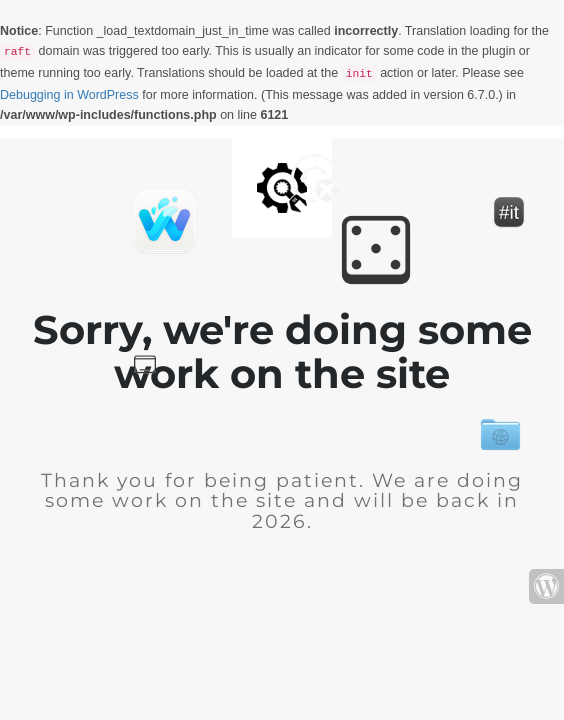 Image resolution: width=564 pixels, height=720 pixels. What do you see at coordinates (509, 212) in the screenshot?
I see `open hashit, a file hashing utility app` at bounding box center [509, 212].